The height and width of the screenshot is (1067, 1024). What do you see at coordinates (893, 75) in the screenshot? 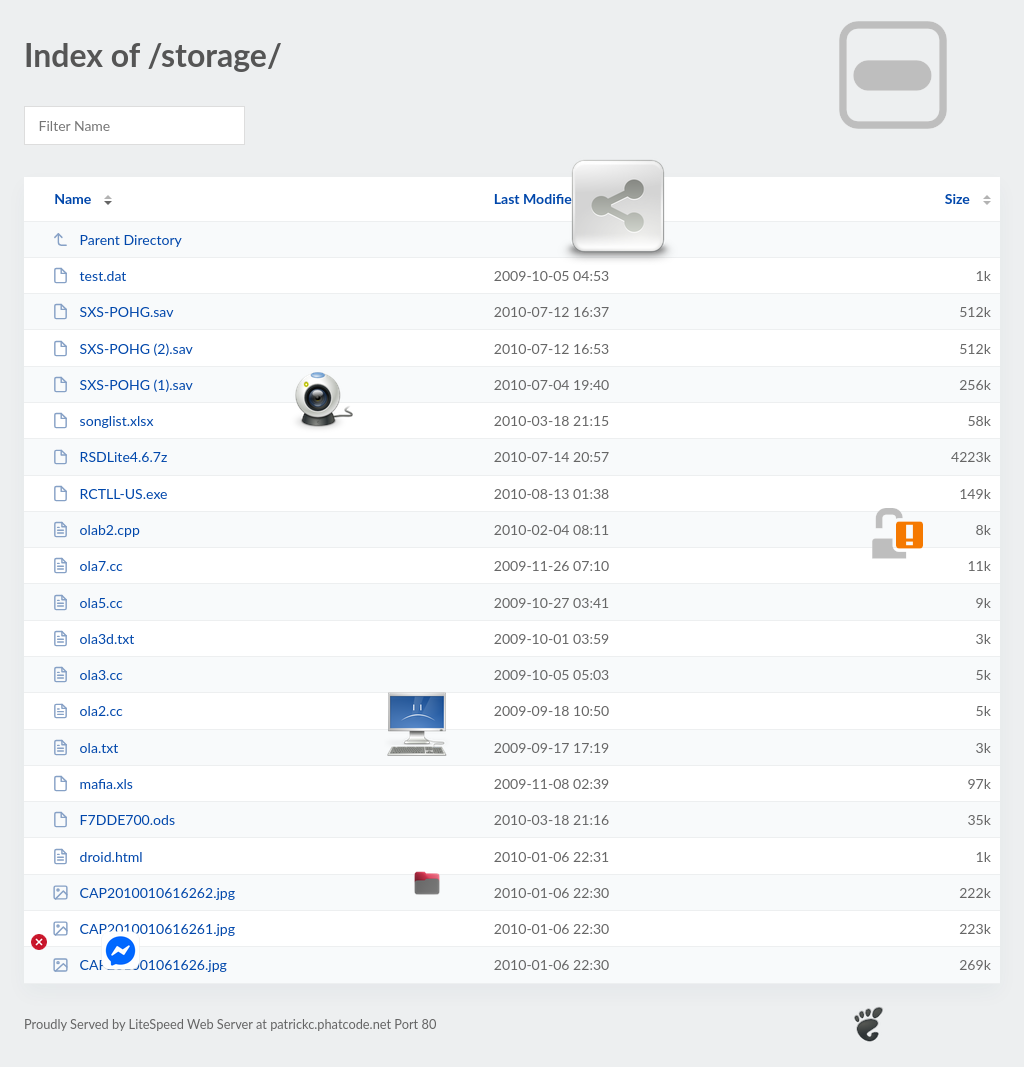
I see `indicates a partially selected or indeterminate checkbox state` at bounding box center [893, 75].